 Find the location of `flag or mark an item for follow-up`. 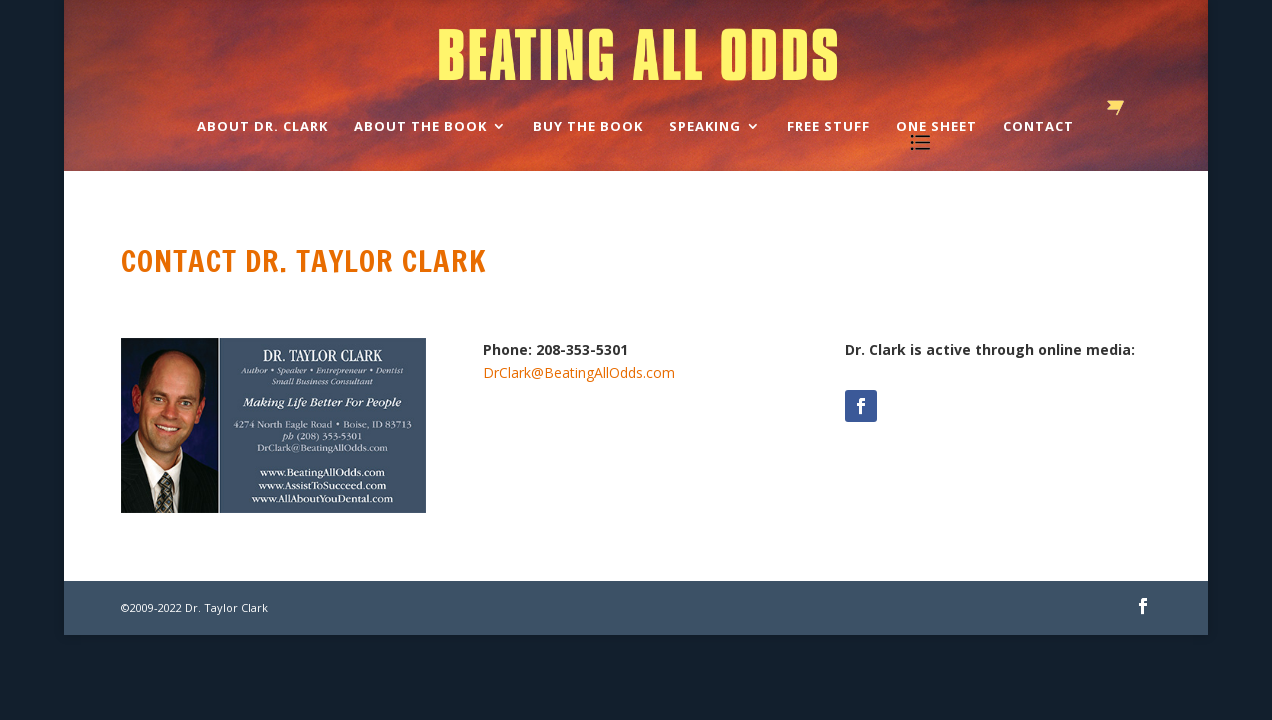

flag or mark an item for follow-up is located at coordinates (1115, 107).